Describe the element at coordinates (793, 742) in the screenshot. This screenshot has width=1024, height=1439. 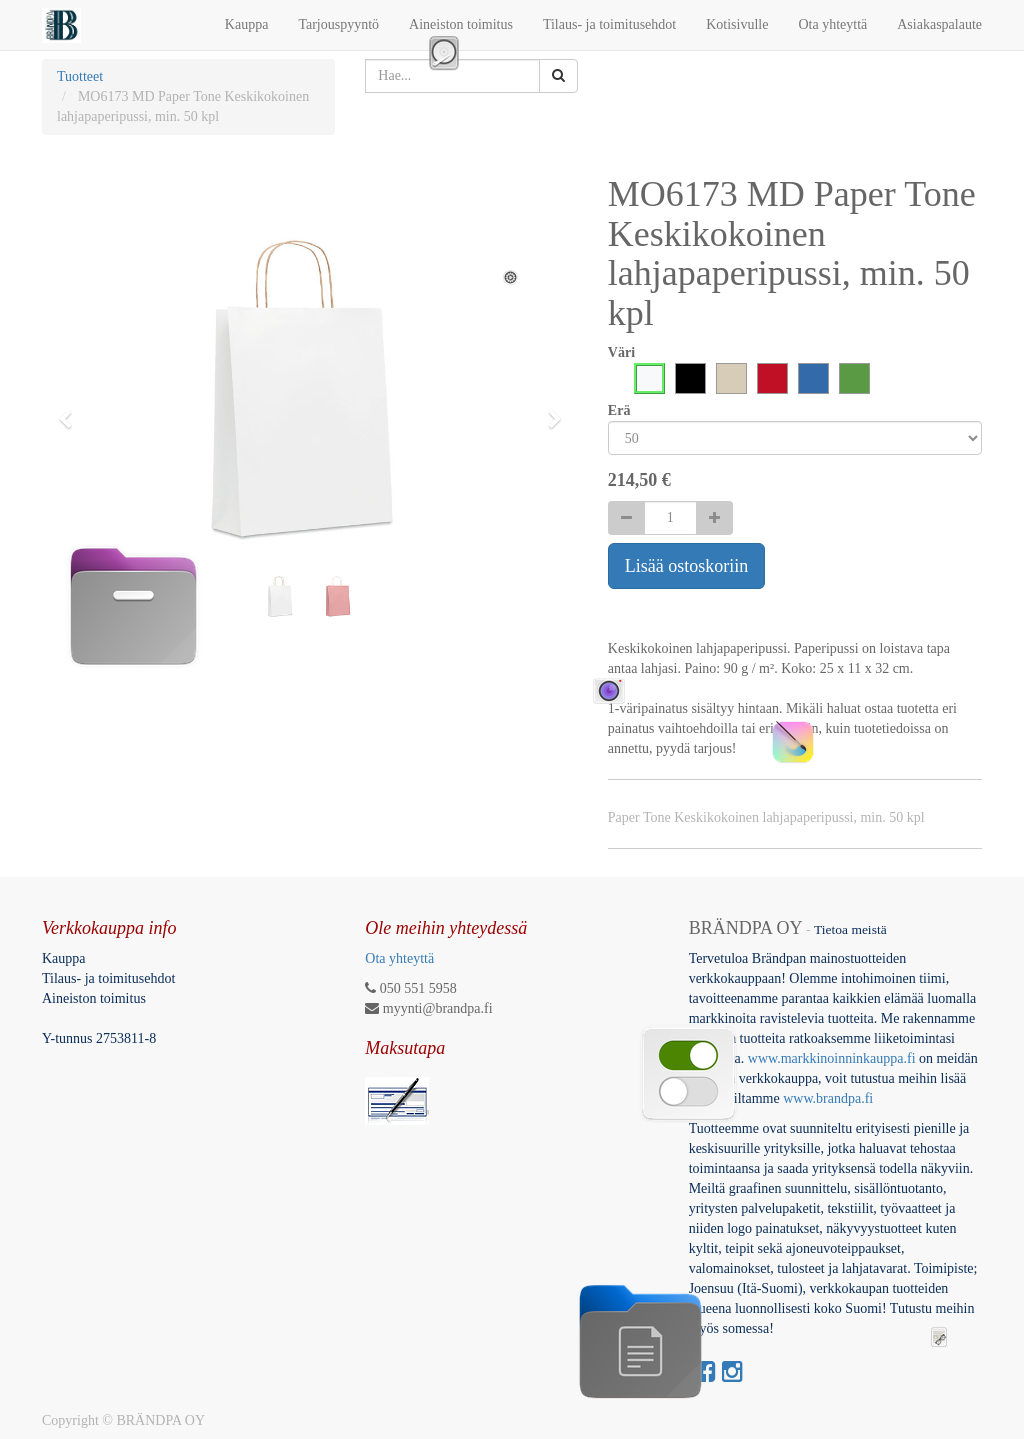
I see `open krita digital painting application` at that location.